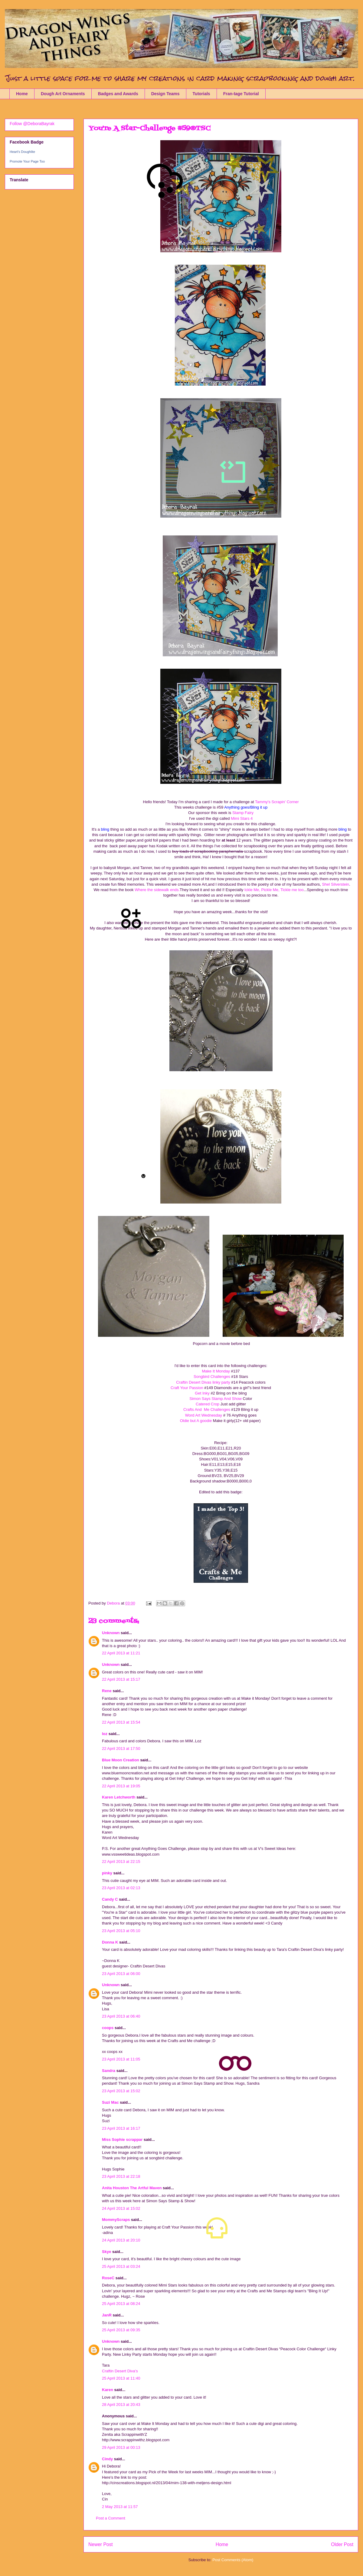 The width and height of the screenshot is (363, 2576). What do you see at coordinates (131, 918) in the screenshot?
I see `add a new app to your collection` at bounding box center [131, 918].